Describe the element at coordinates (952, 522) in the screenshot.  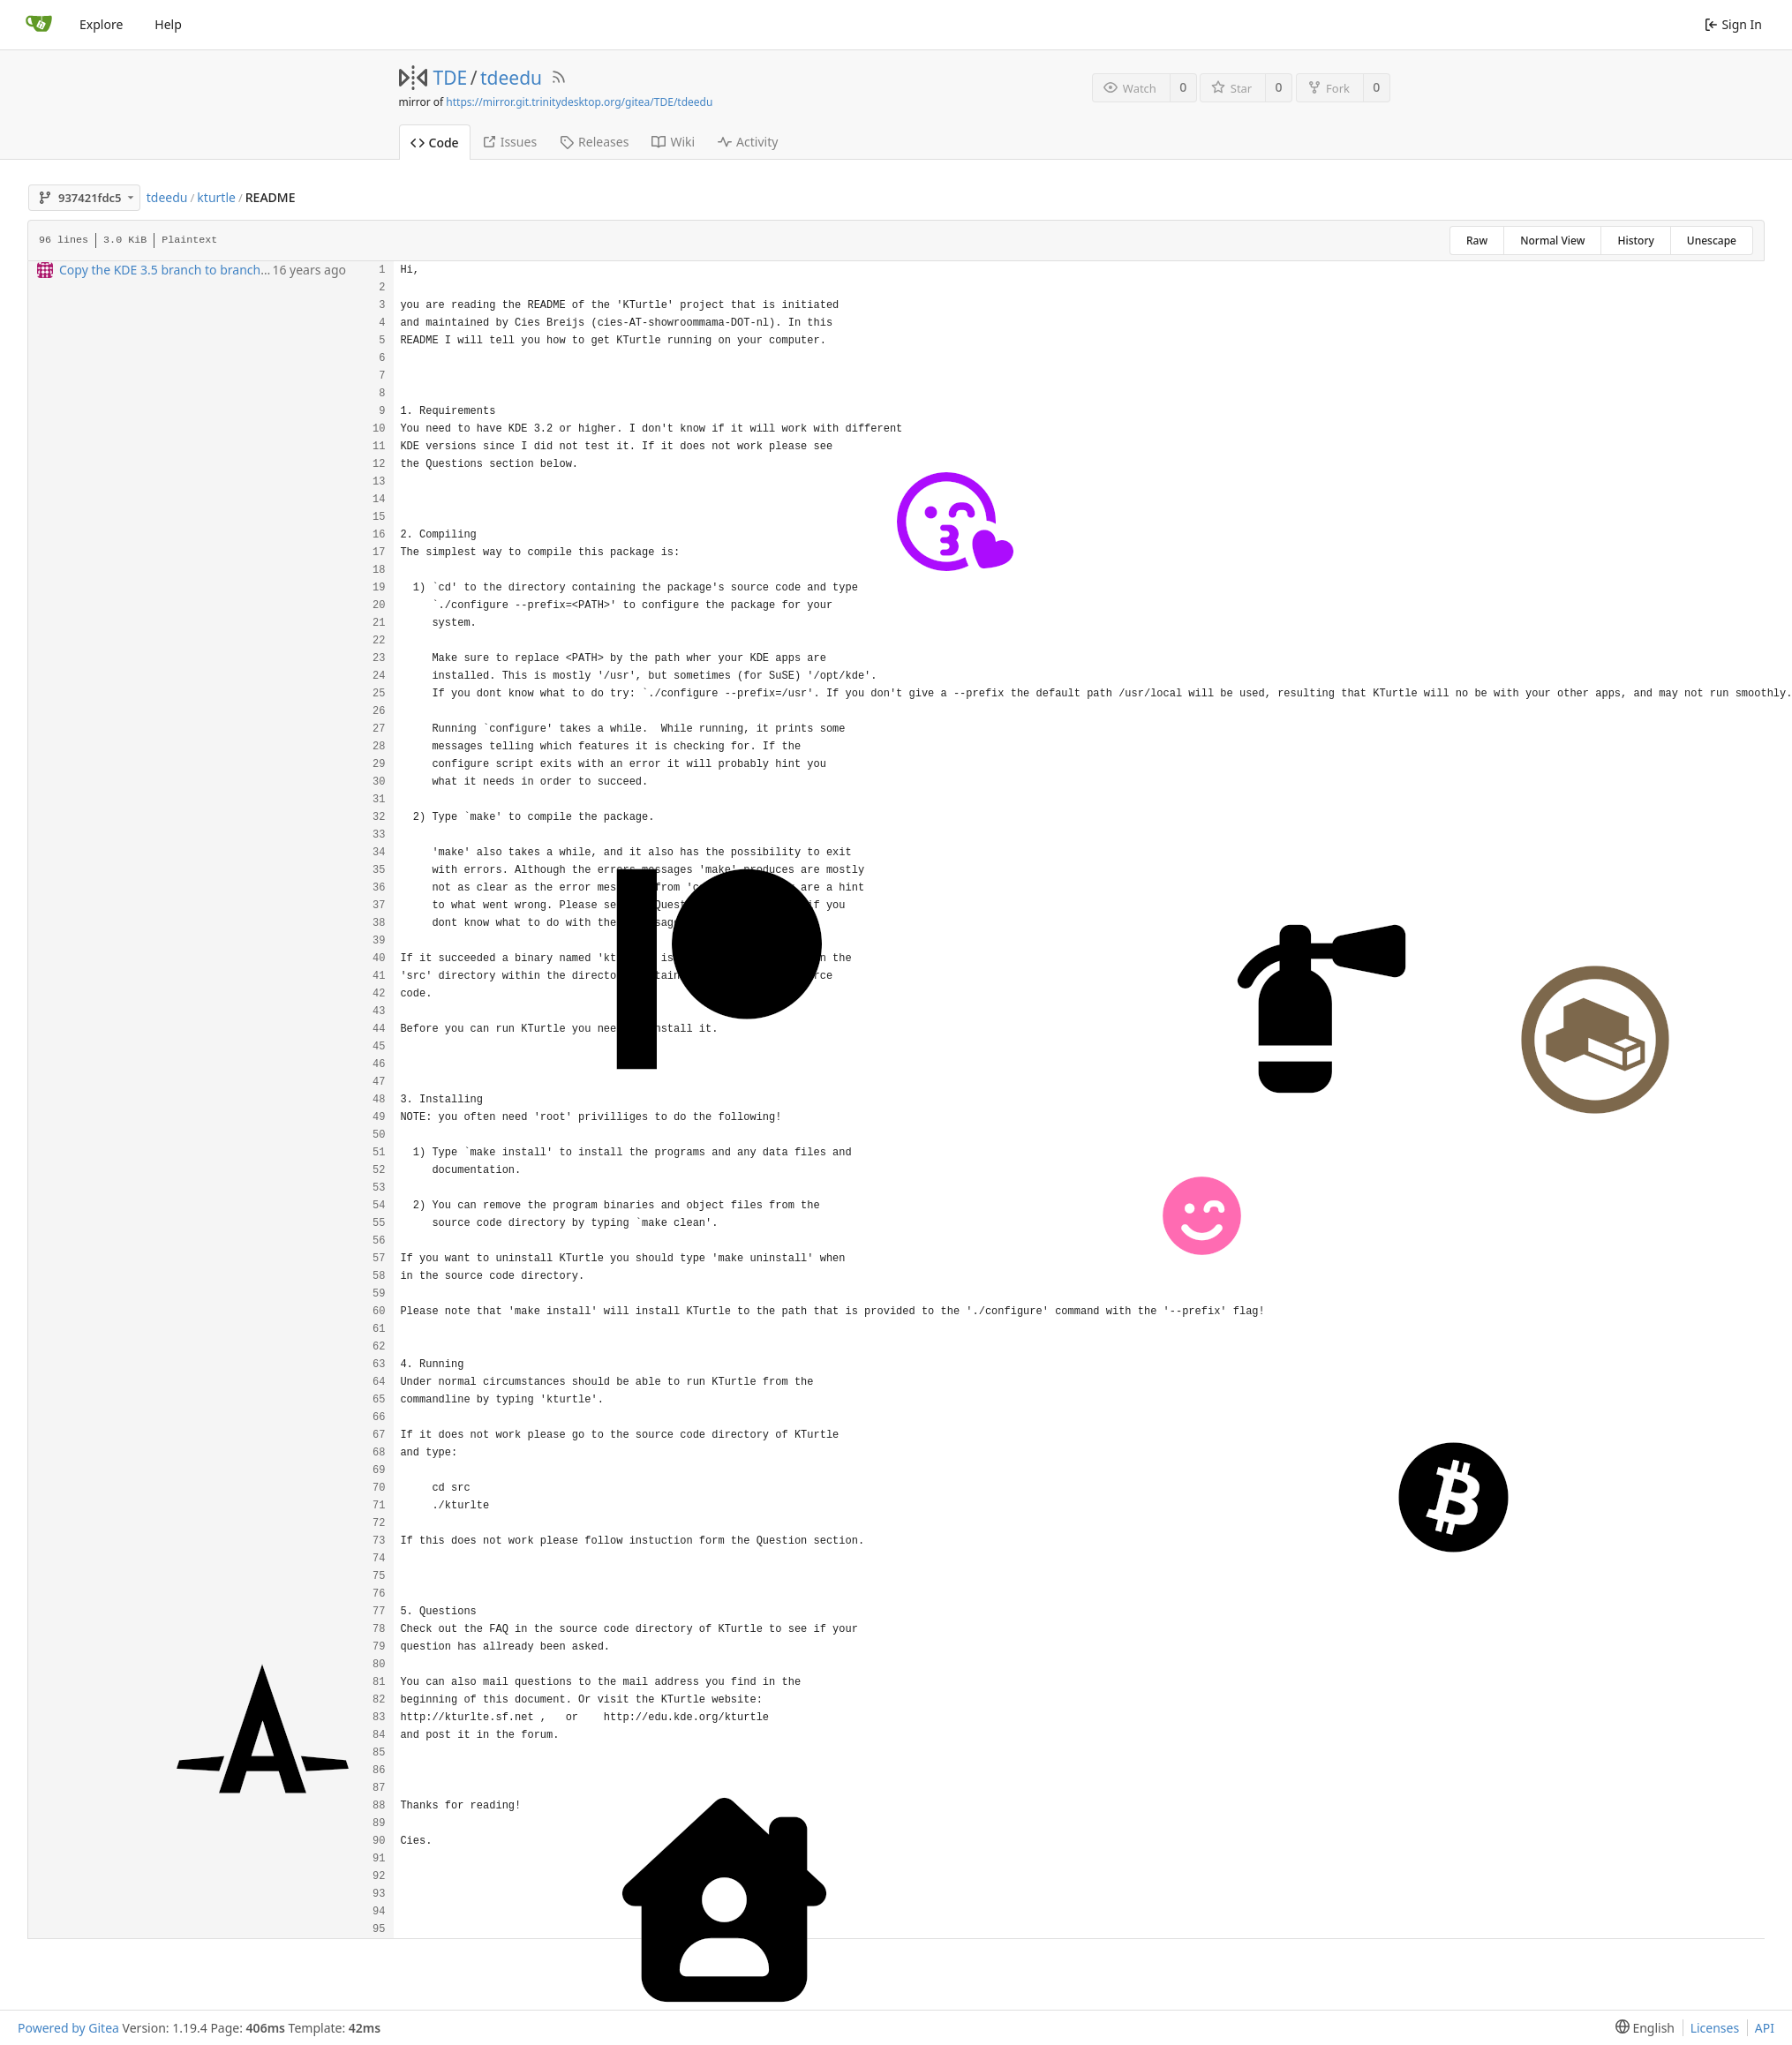
I see `add a kiss or love reaction to a message` at that location.